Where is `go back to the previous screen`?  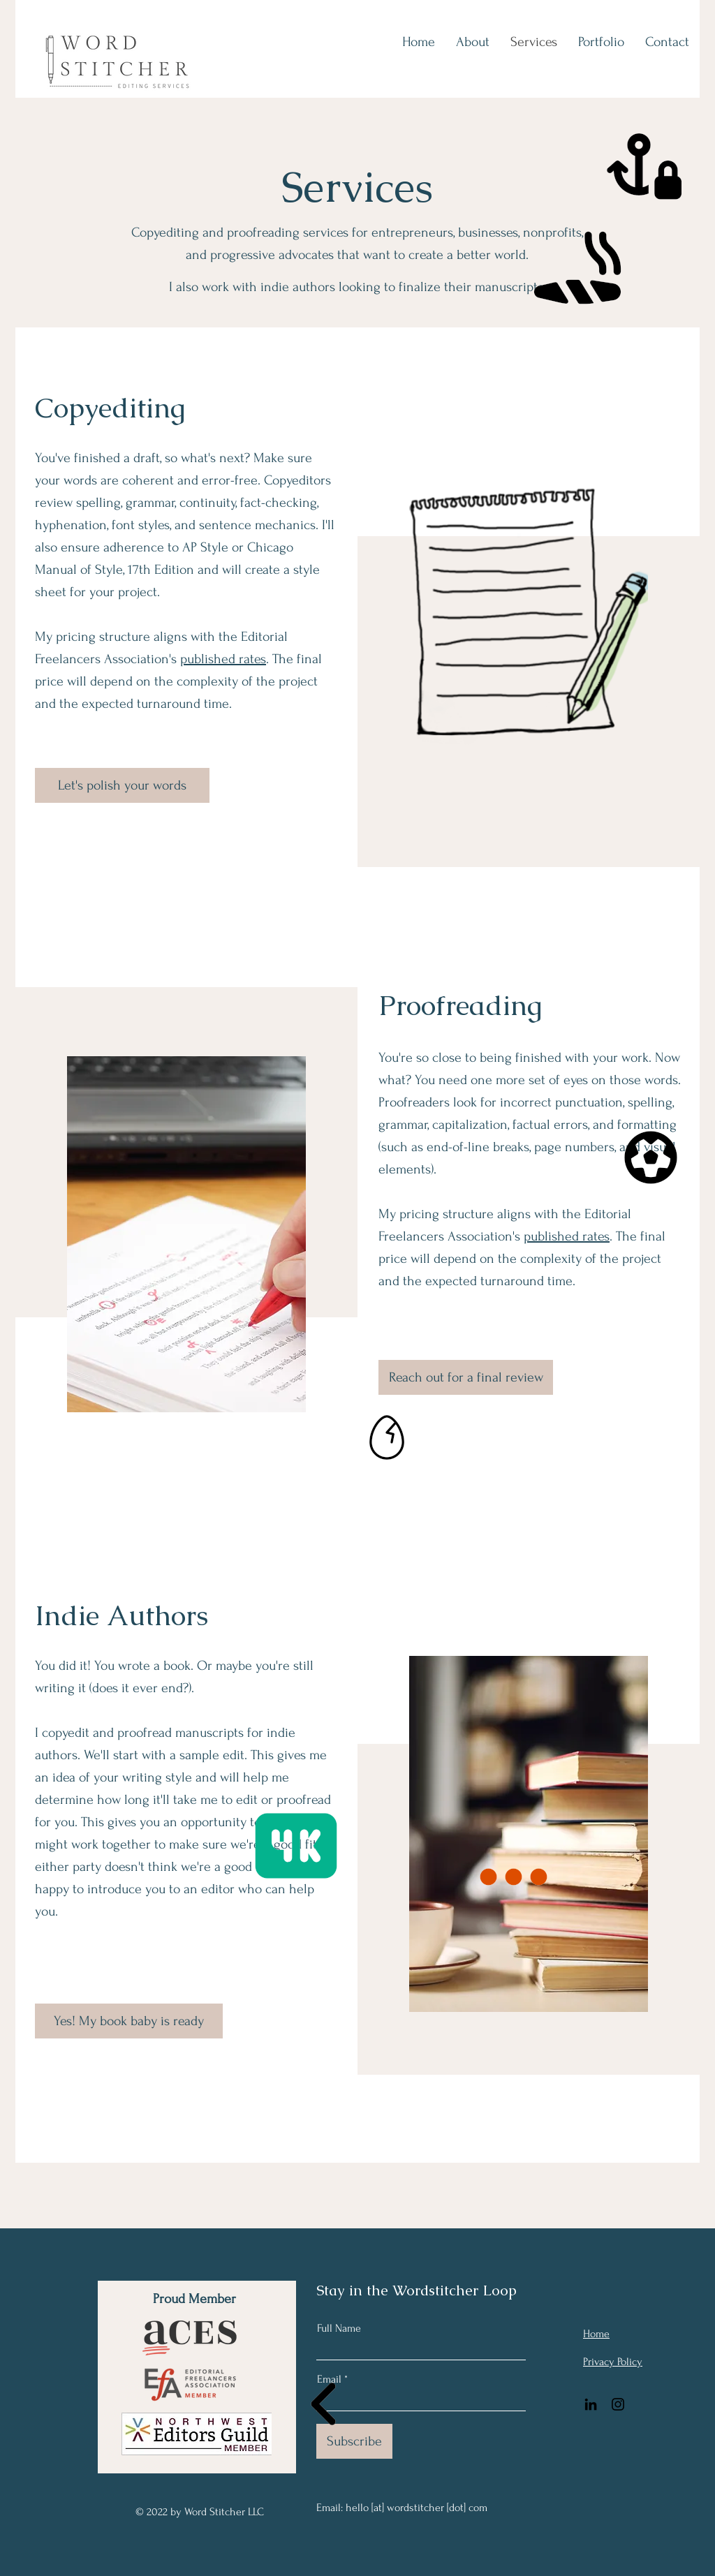 go back to the previous screen is located at coordinates (325, 2404).